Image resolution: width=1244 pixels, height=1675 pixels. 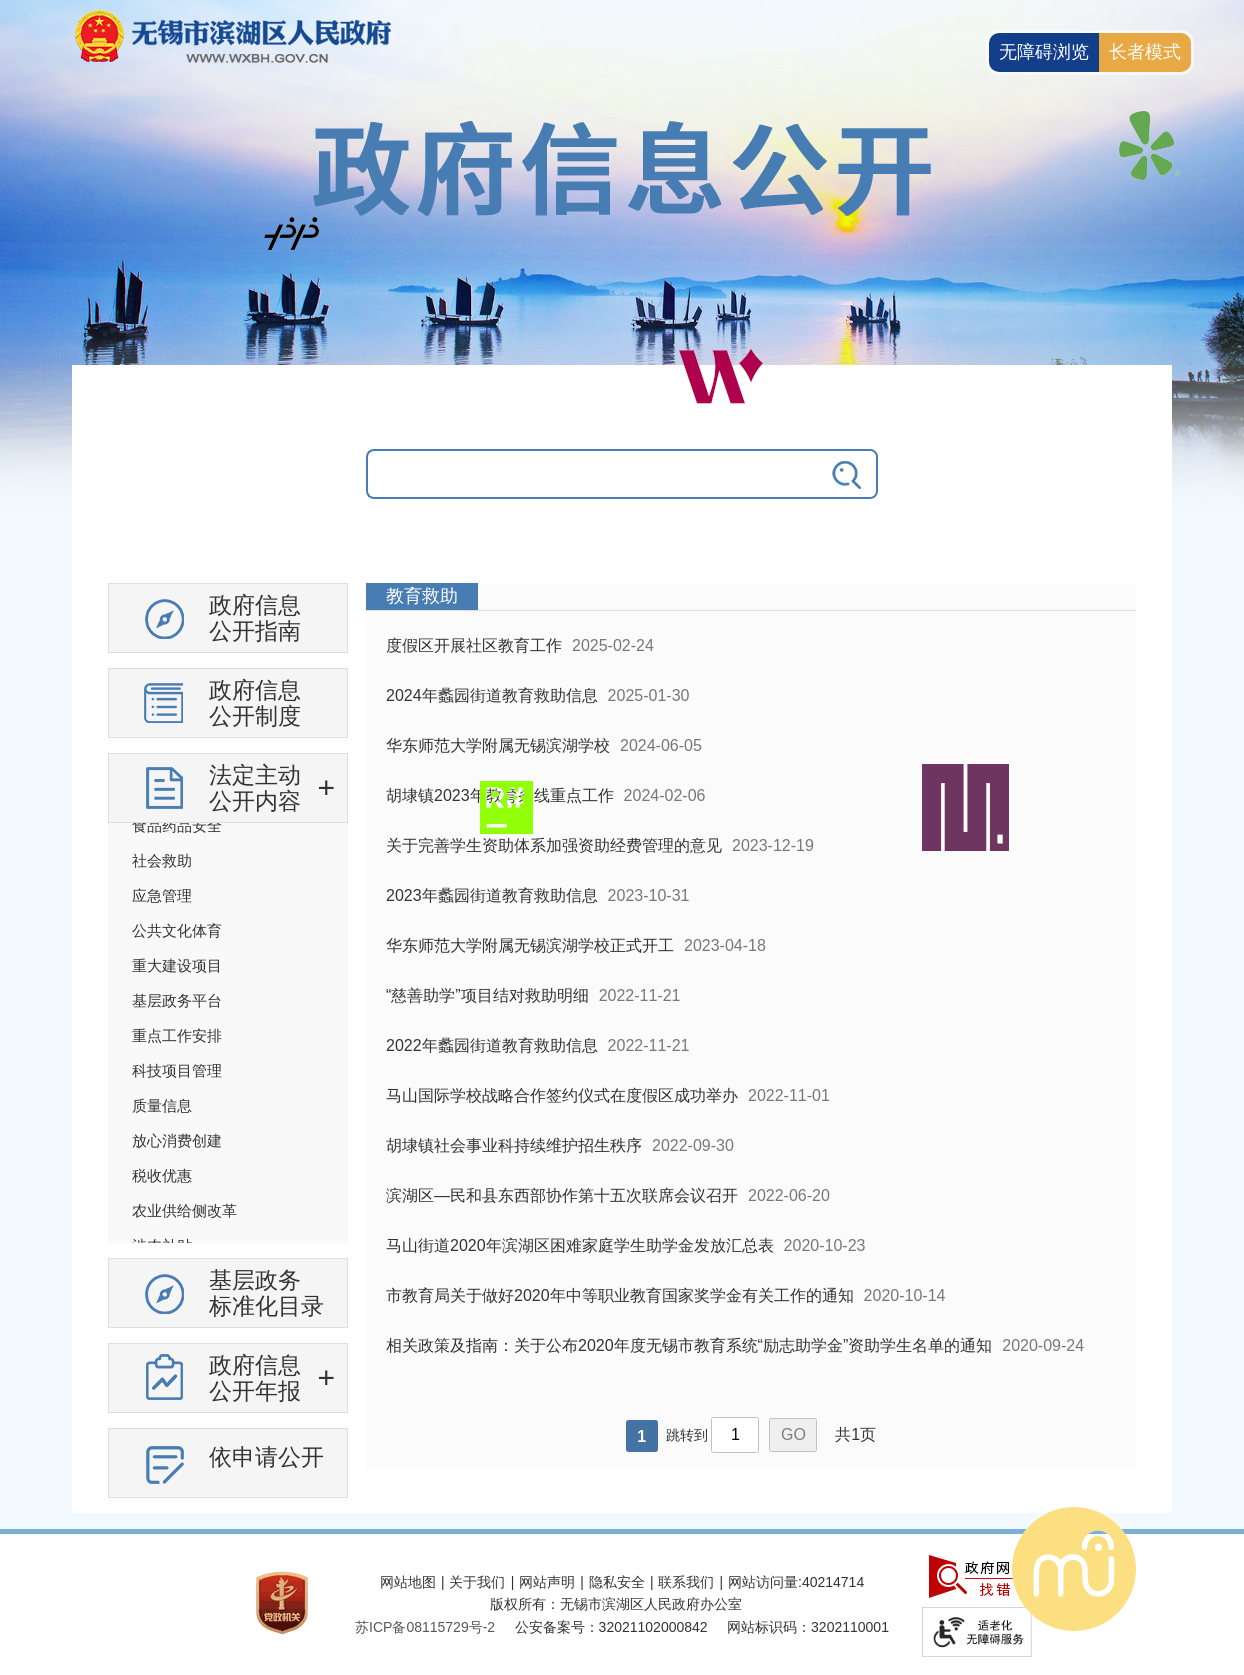 I want to click on micropython programming language logo, so click(x=965, y=807).